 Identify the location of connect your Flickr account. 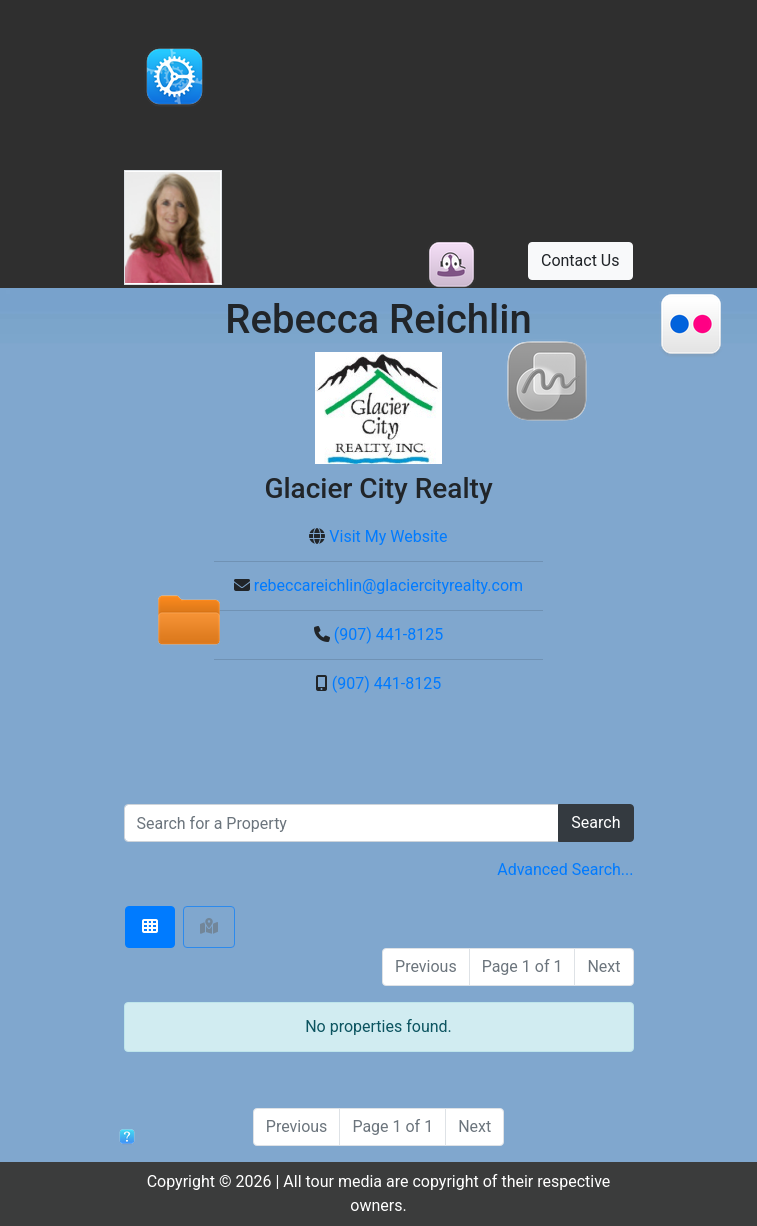
(691, 324).